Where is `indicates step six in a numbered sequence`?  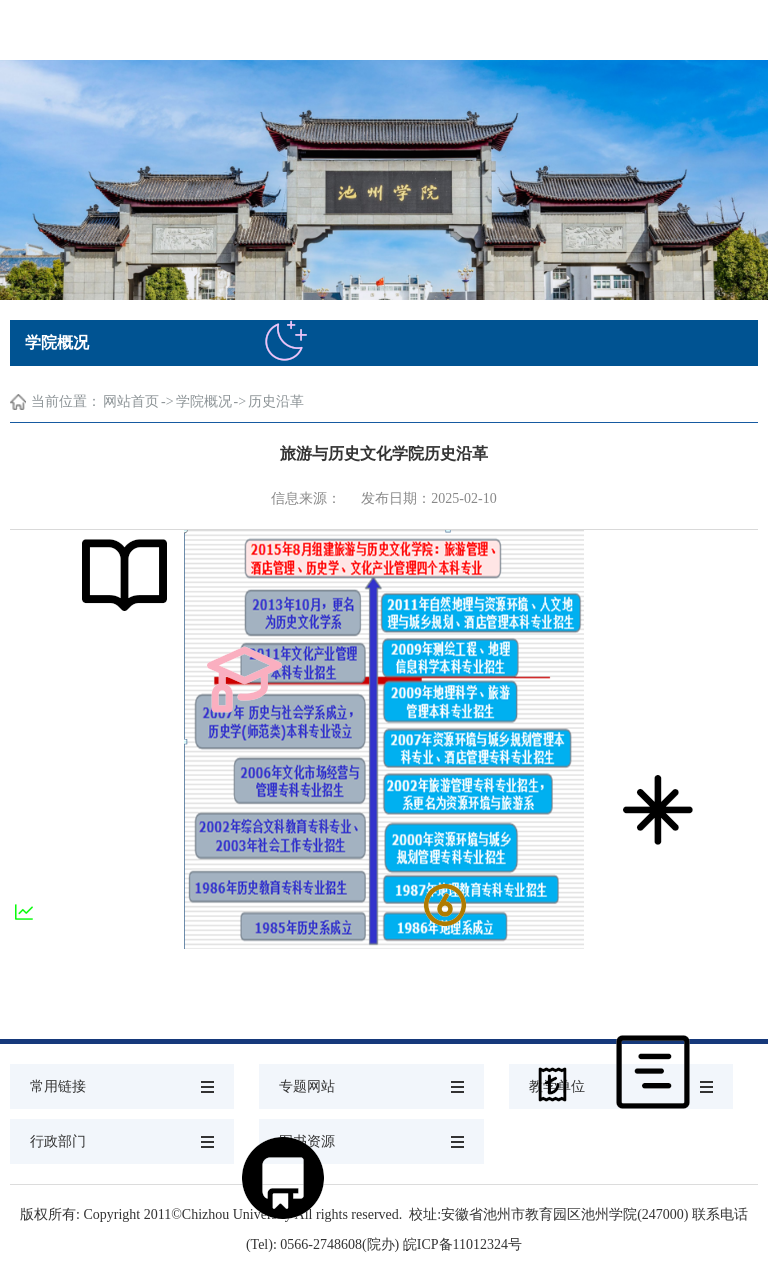
indicates step six in a numbered sequence is located at coordinates (445, 905).